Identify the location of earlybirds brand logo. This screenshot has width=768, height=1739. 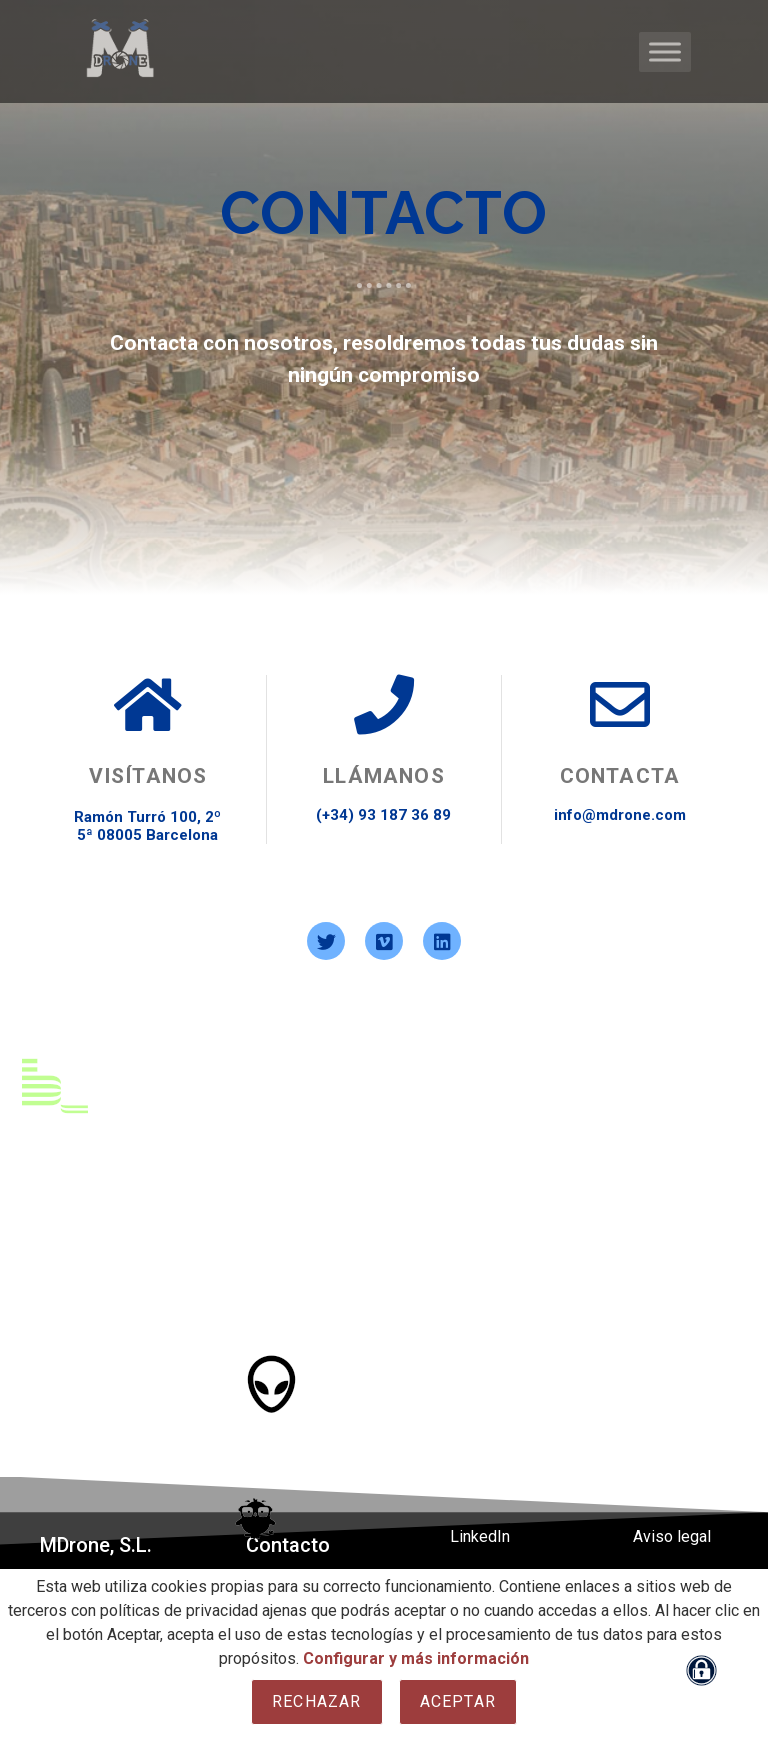
(255, 1518).